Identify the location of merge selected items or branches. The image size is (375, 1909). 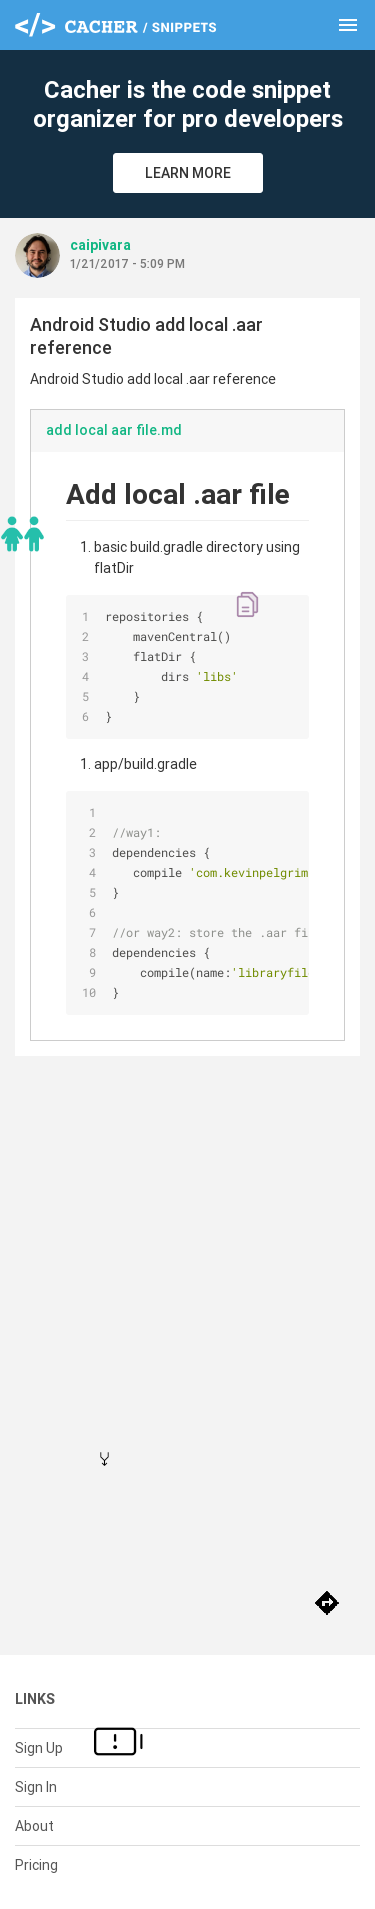
(104, 1458).